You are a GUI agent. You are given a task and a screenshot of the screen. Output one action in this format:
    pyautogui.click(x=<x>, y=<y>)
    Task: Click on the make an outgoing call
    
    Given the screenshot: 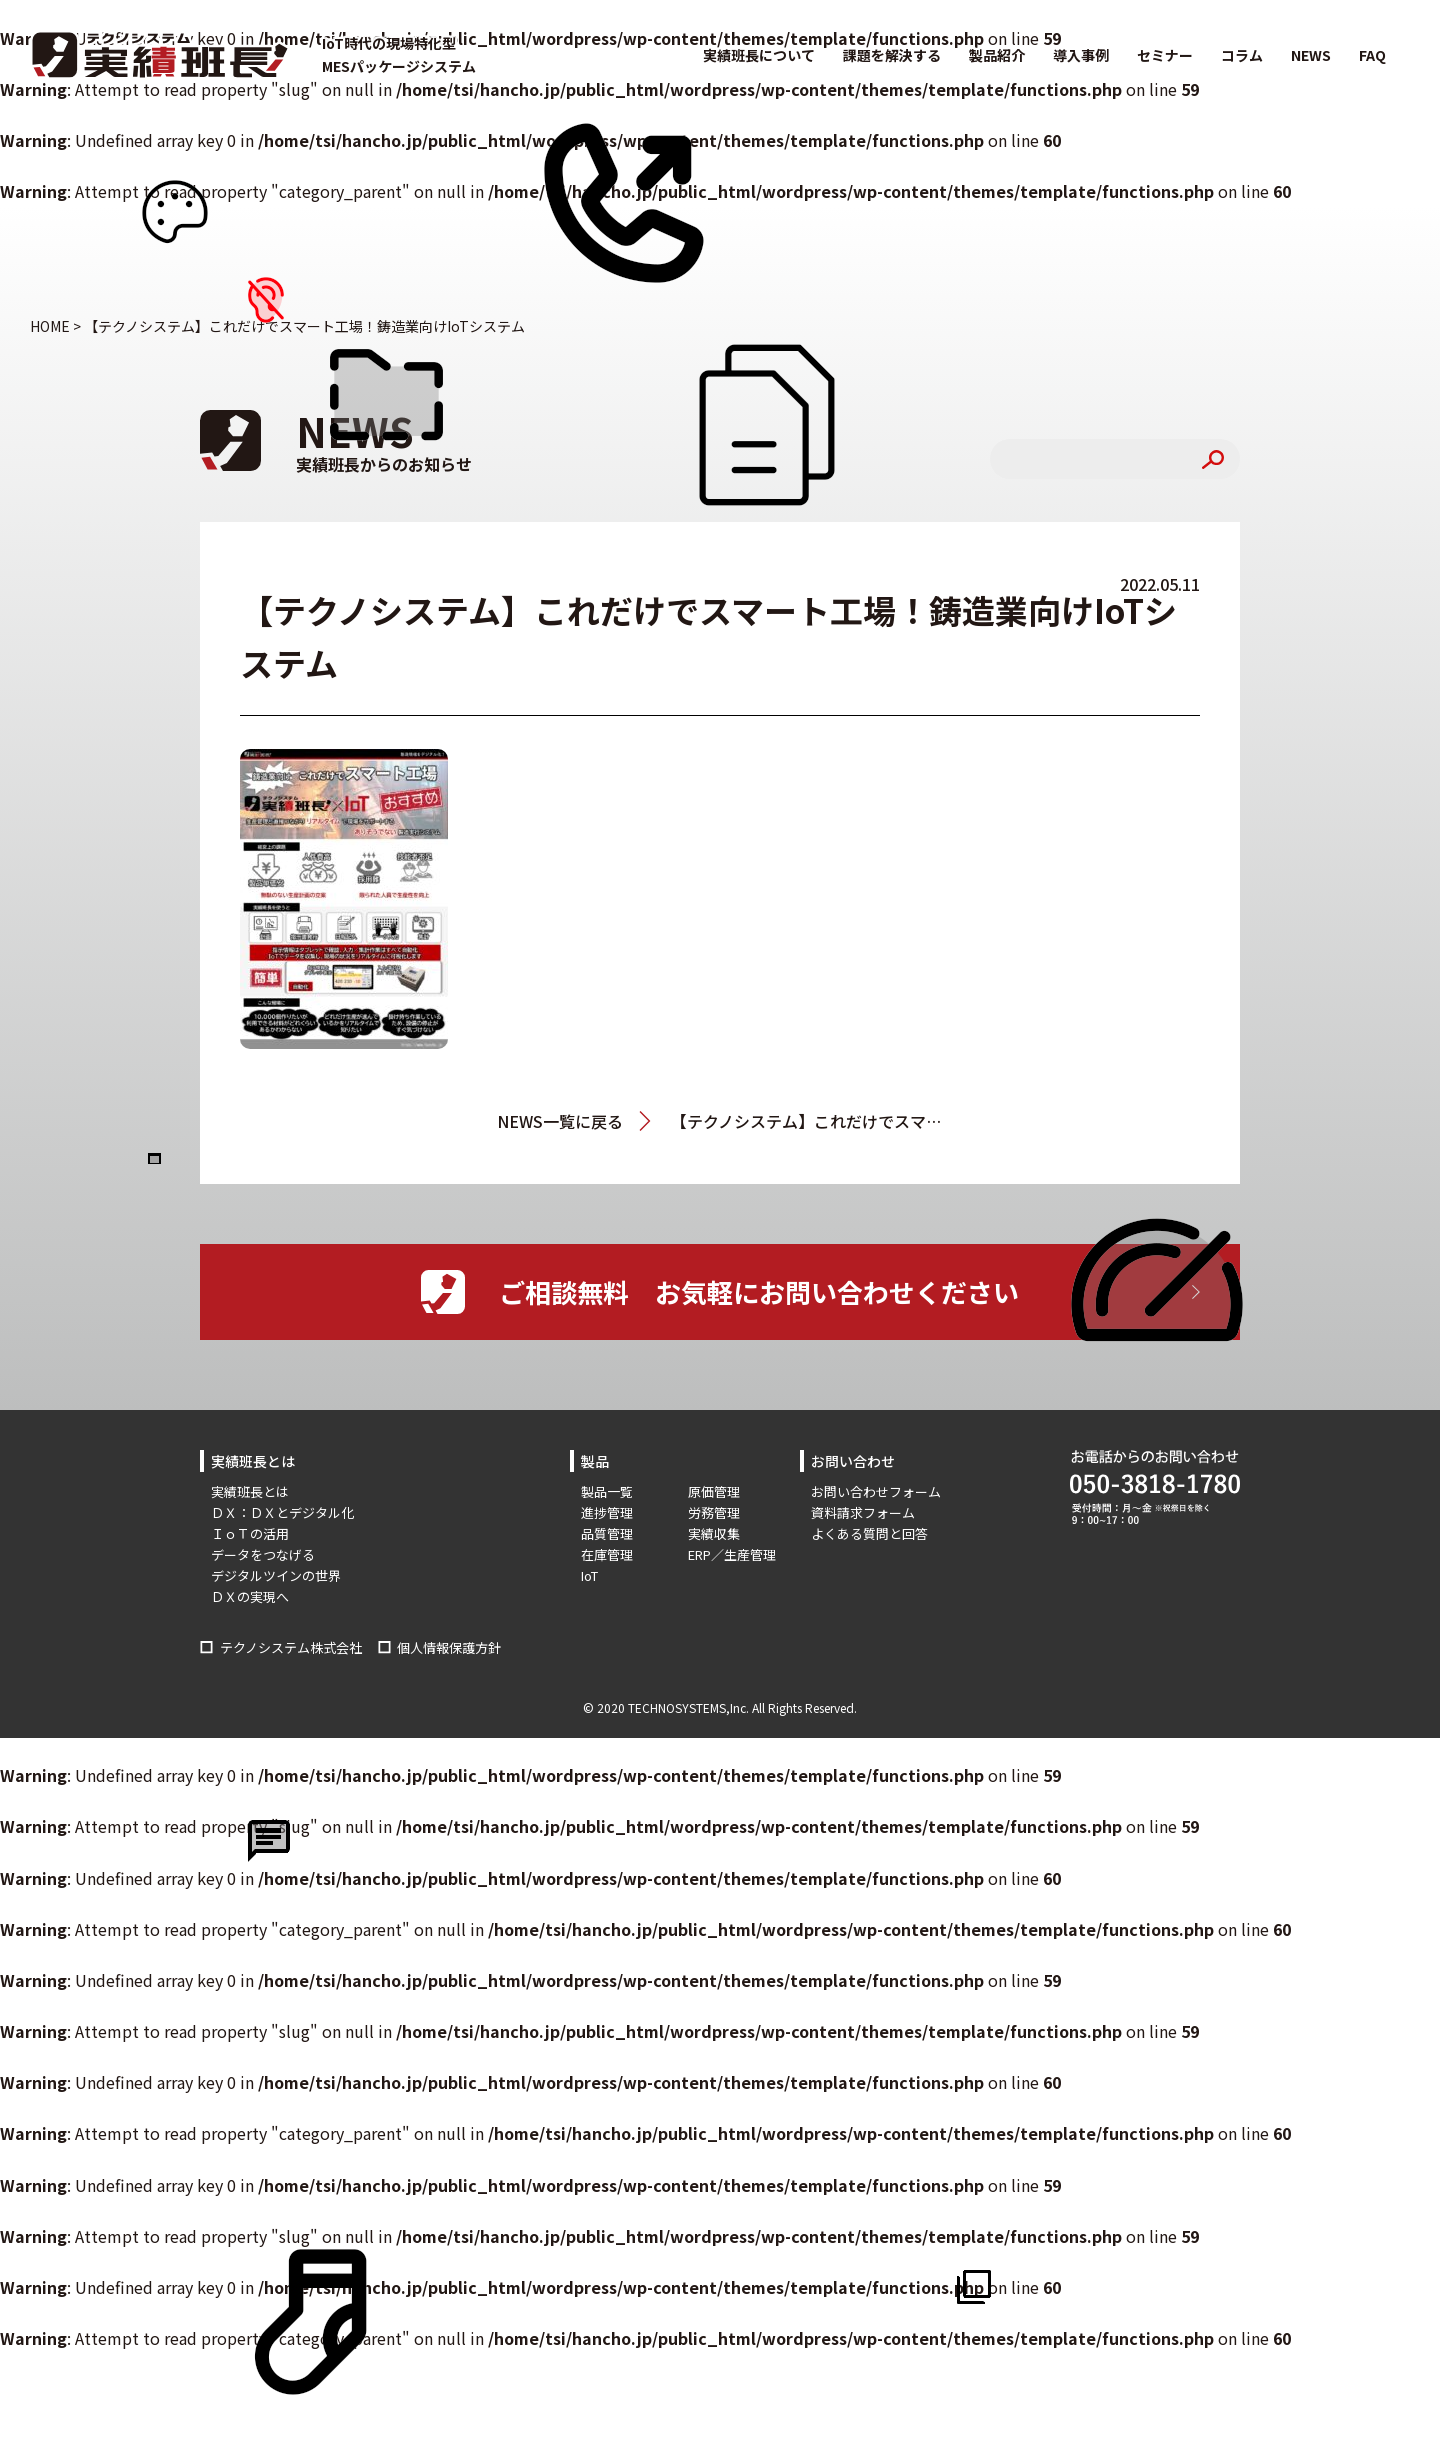 What is the action you would take?
    pyautogui.click(x=627, y=200)
    